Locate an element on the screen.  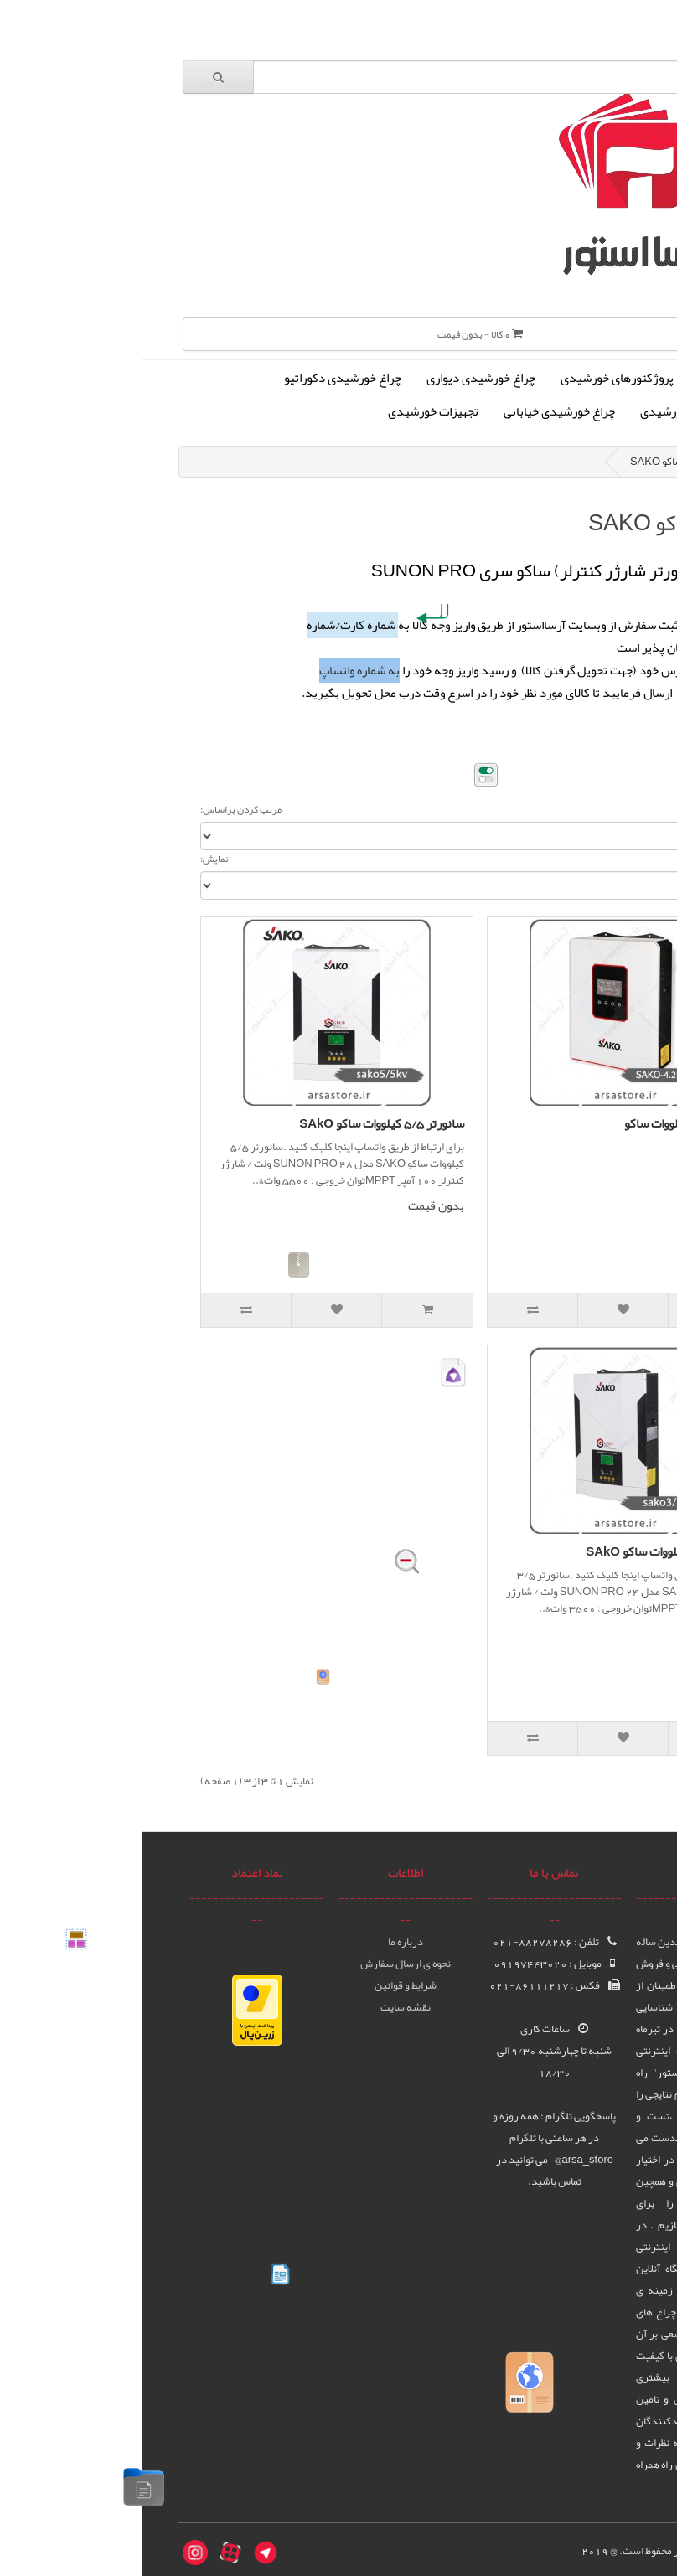
open your documents folder is located at coordinates (143, 2486).